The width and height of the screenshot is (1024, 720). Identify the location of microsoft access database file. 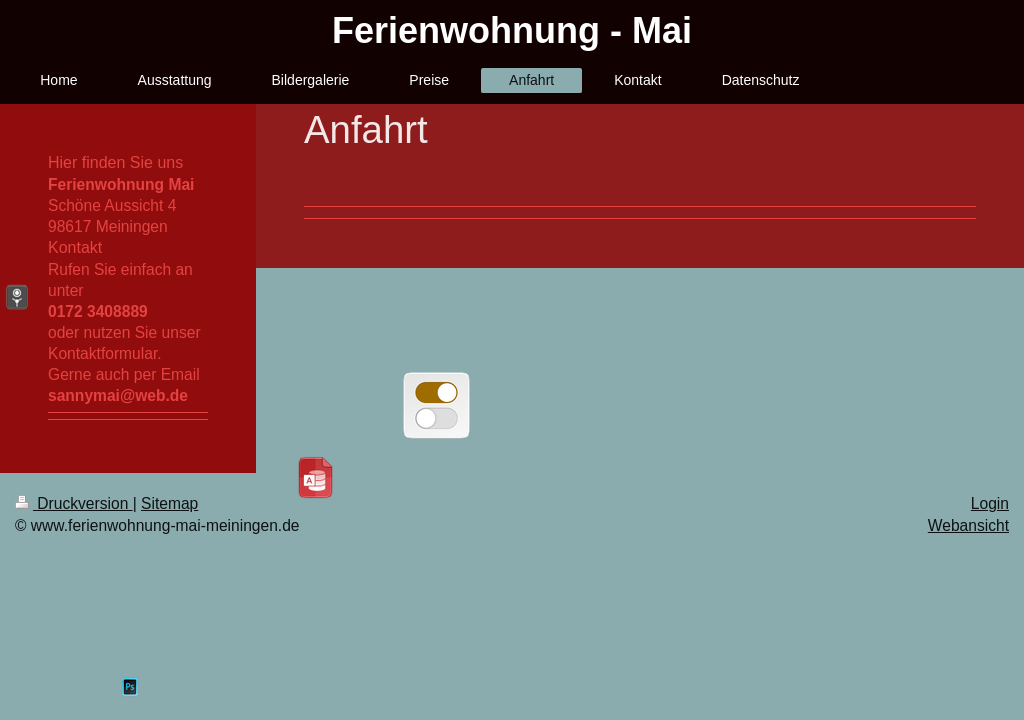
(315, 477).